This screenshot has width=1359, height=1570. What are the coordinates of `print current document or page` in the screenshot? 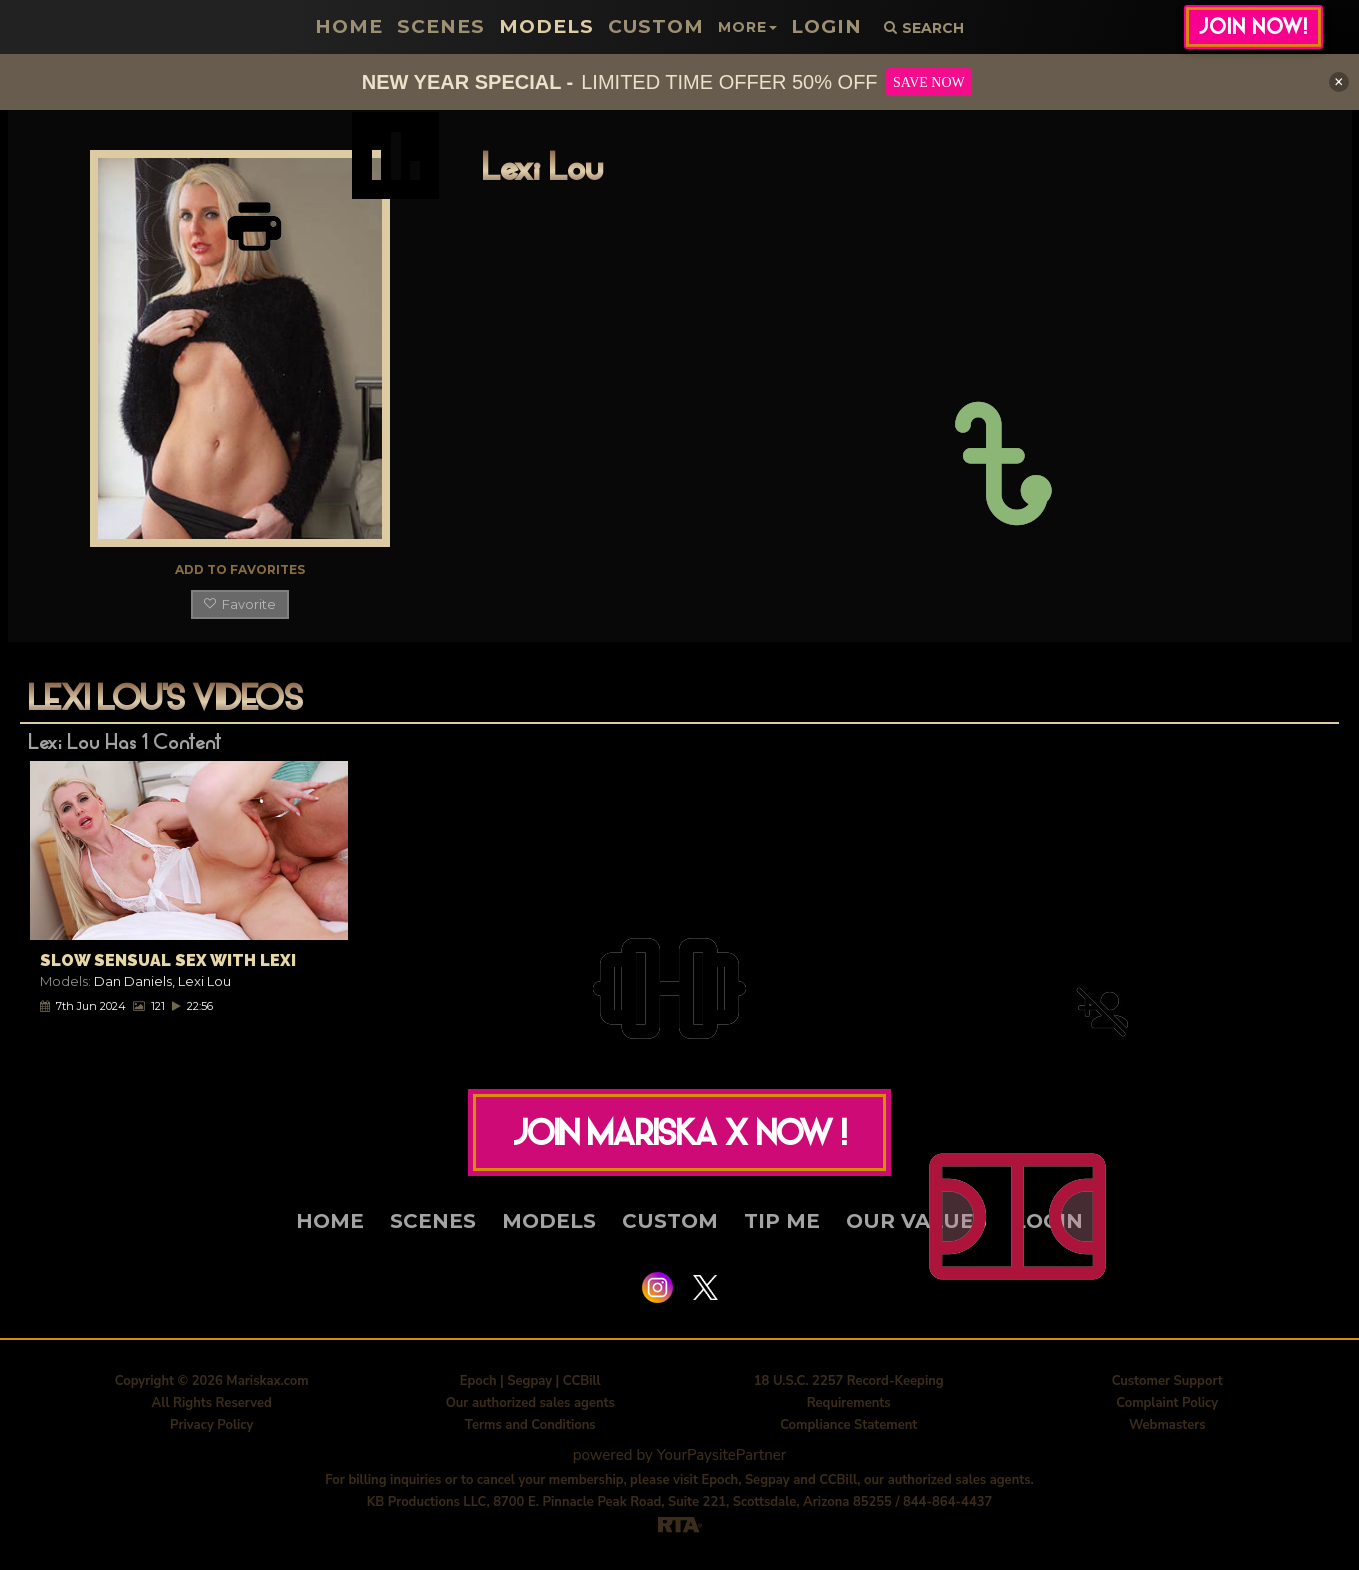 It's located at (254, 226).